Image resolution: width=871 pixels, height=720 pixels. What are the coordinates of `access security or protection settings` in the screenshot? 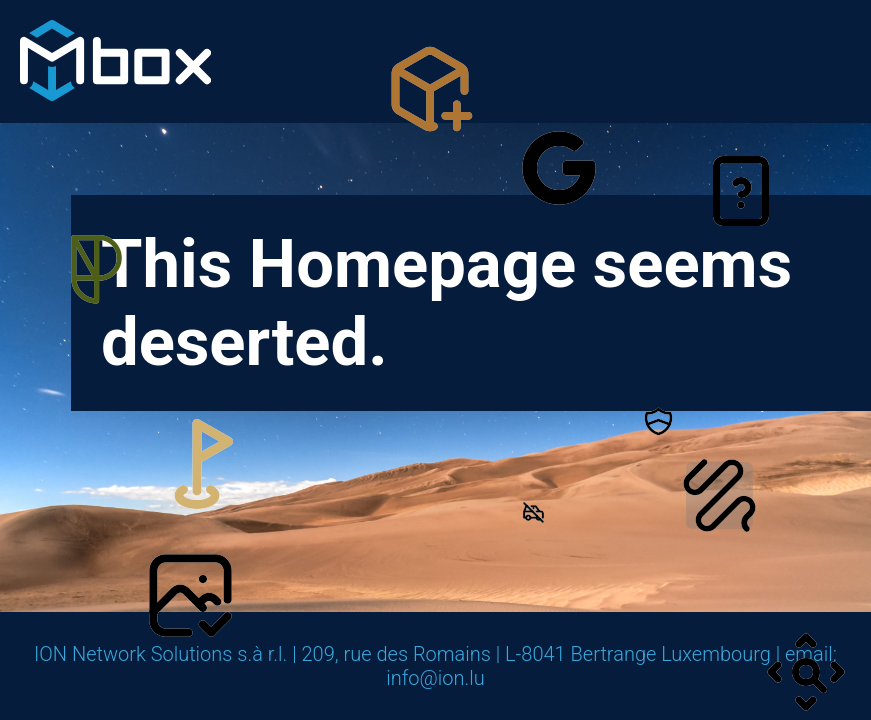 It's located at (658, 421).